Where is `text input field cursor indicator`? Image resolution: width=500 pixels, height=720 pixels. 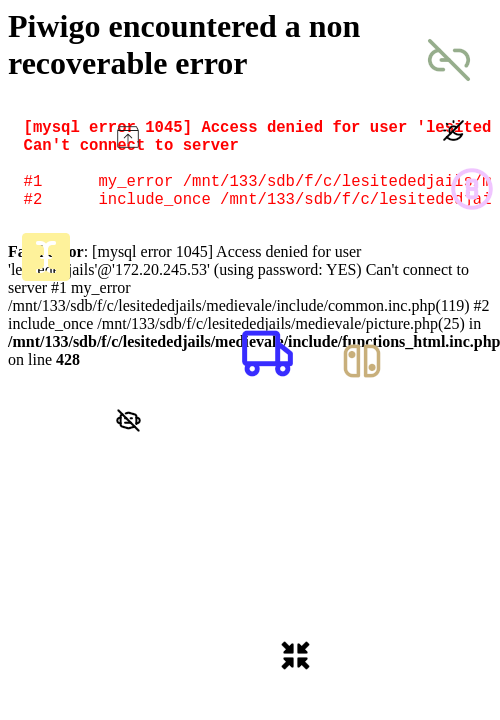 text input field cursor indicator is located at coordinates (46, 257).